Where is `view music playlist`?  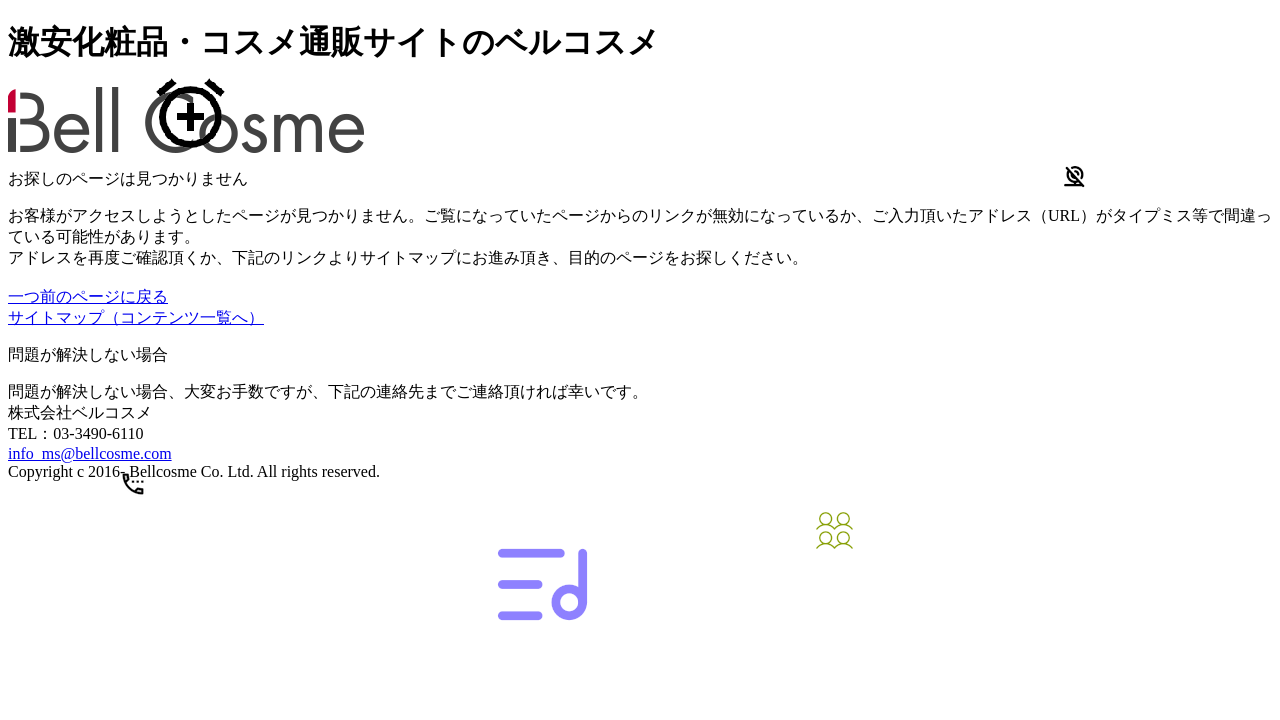
view music playlist is located at coordinates (542, 584).